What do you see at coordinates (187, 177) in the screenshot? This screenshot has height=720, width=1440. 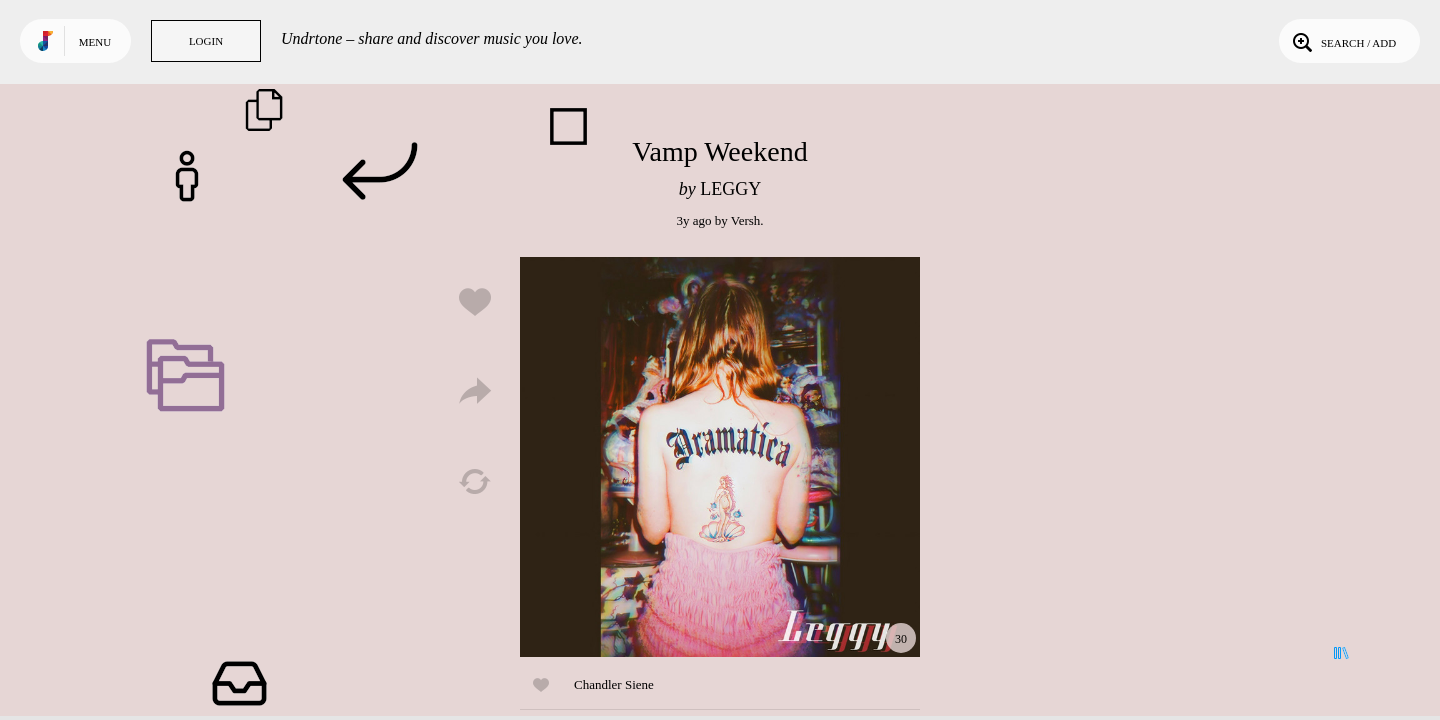 I see `view your profile` at bounding box center [187, 177].